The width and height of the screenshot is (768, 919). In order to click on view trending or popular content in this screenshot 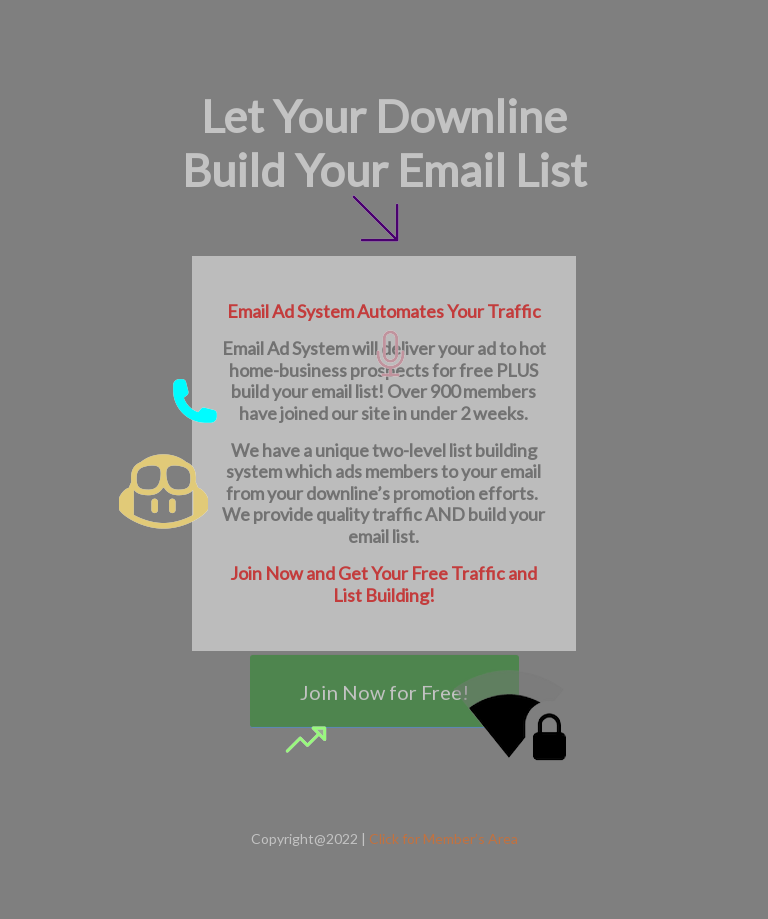, I will do `click(306, 741)`.